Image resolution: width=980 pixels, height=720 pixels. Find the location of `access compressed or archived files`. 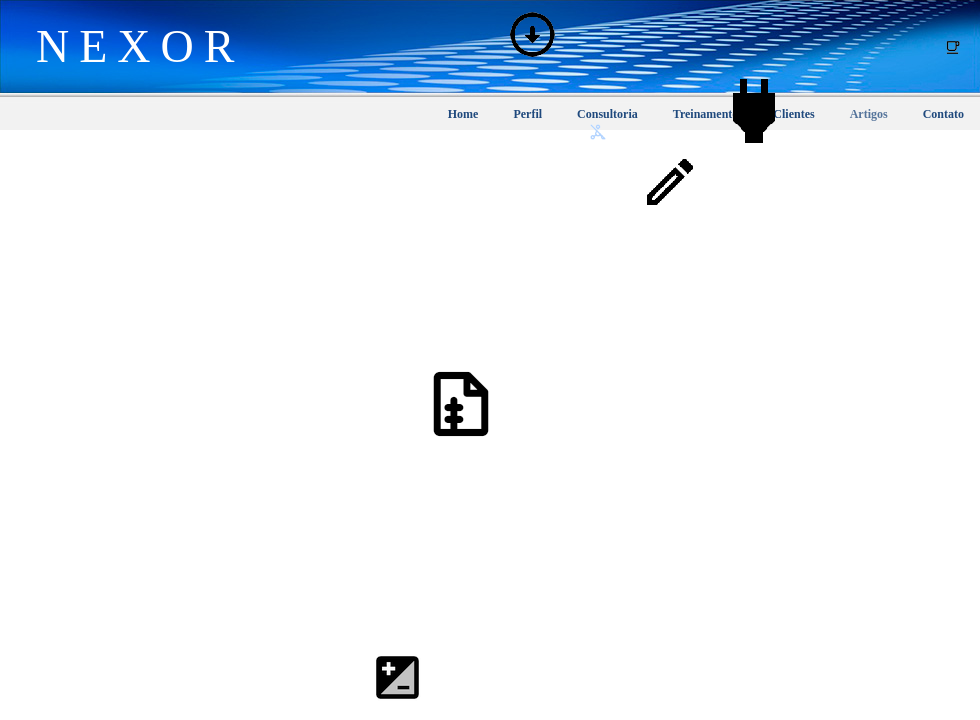

access compressed or archived files is located at coordinates (461, 404).